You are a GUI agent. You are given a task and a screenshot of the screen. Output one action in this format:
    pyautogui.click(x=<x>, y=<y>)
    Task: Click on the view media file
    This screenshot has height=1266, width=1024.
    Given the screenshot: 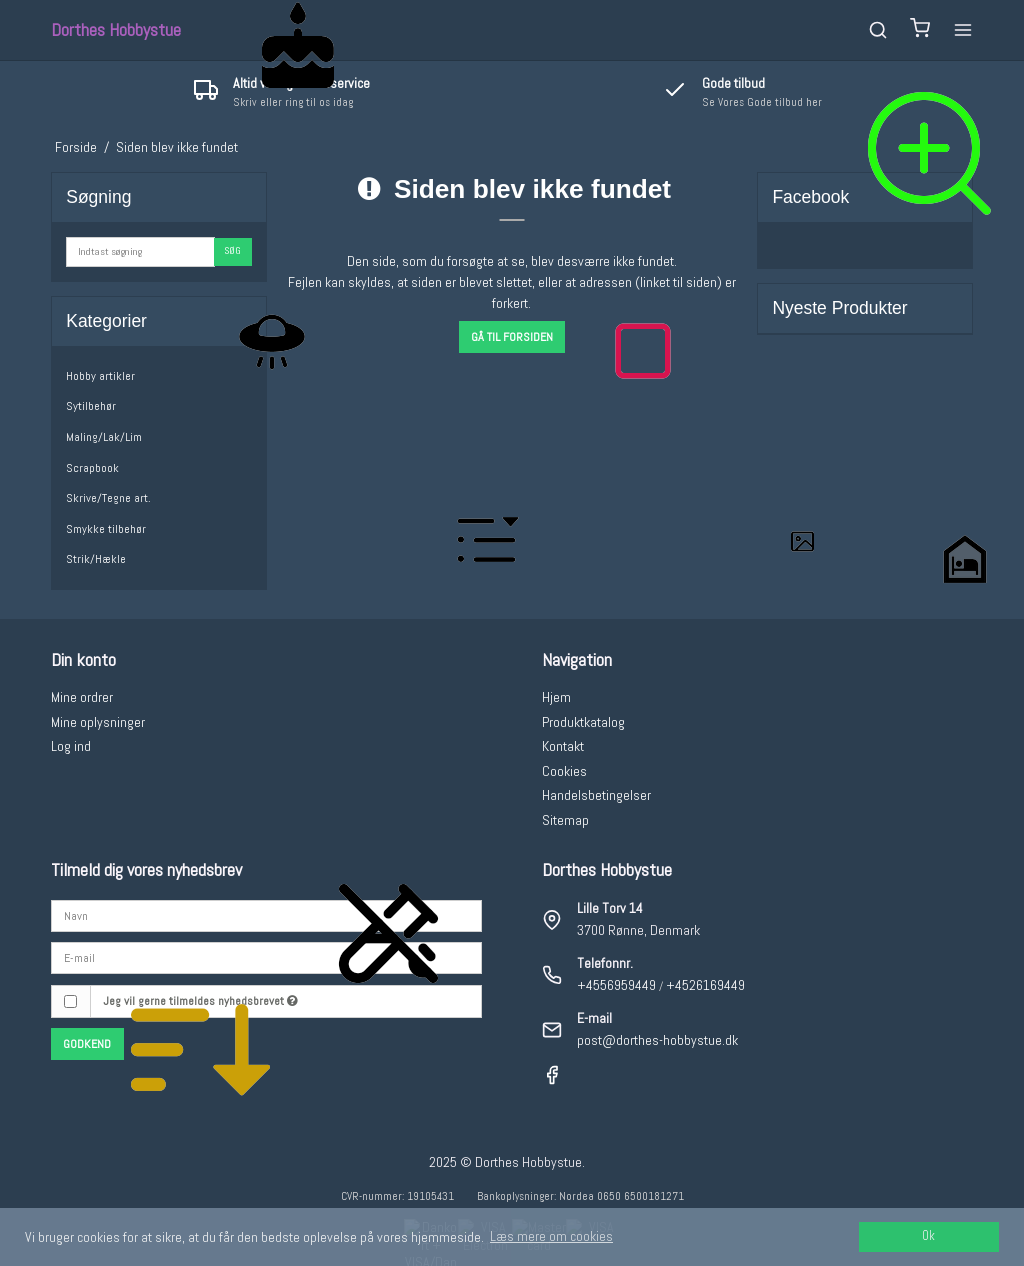 What is the action you would take?
    pyautogui.click(x=802, y=541)
    